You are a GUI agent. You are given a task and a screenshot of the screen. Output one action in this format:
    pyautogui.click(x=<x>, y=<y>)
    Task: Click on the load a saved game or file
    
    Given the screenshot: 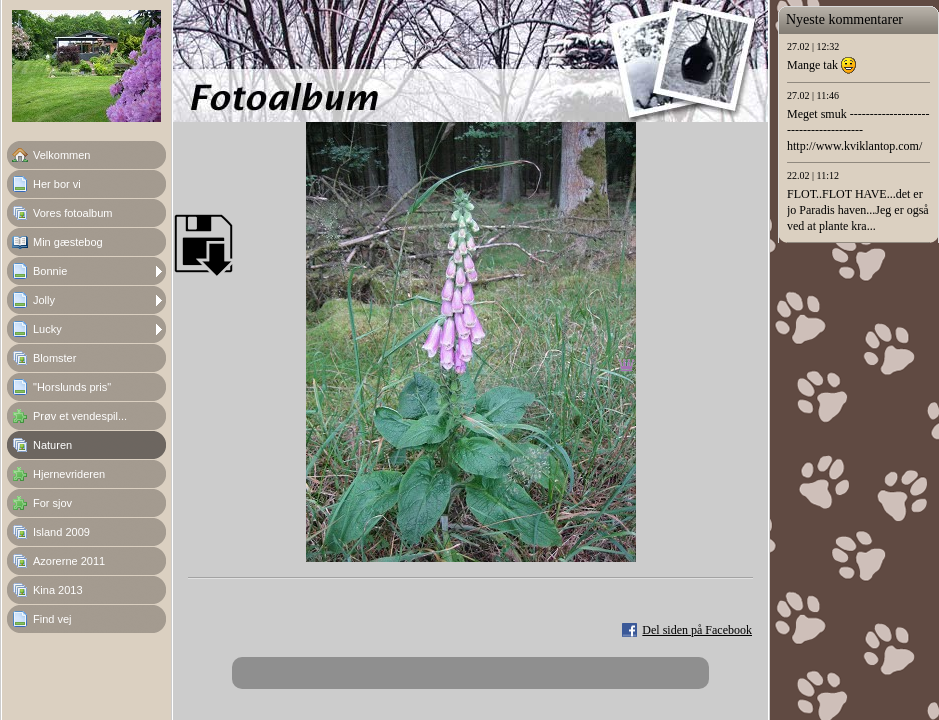 What is the action you would take?
    pyautogui.click(x=203, y=243)
    